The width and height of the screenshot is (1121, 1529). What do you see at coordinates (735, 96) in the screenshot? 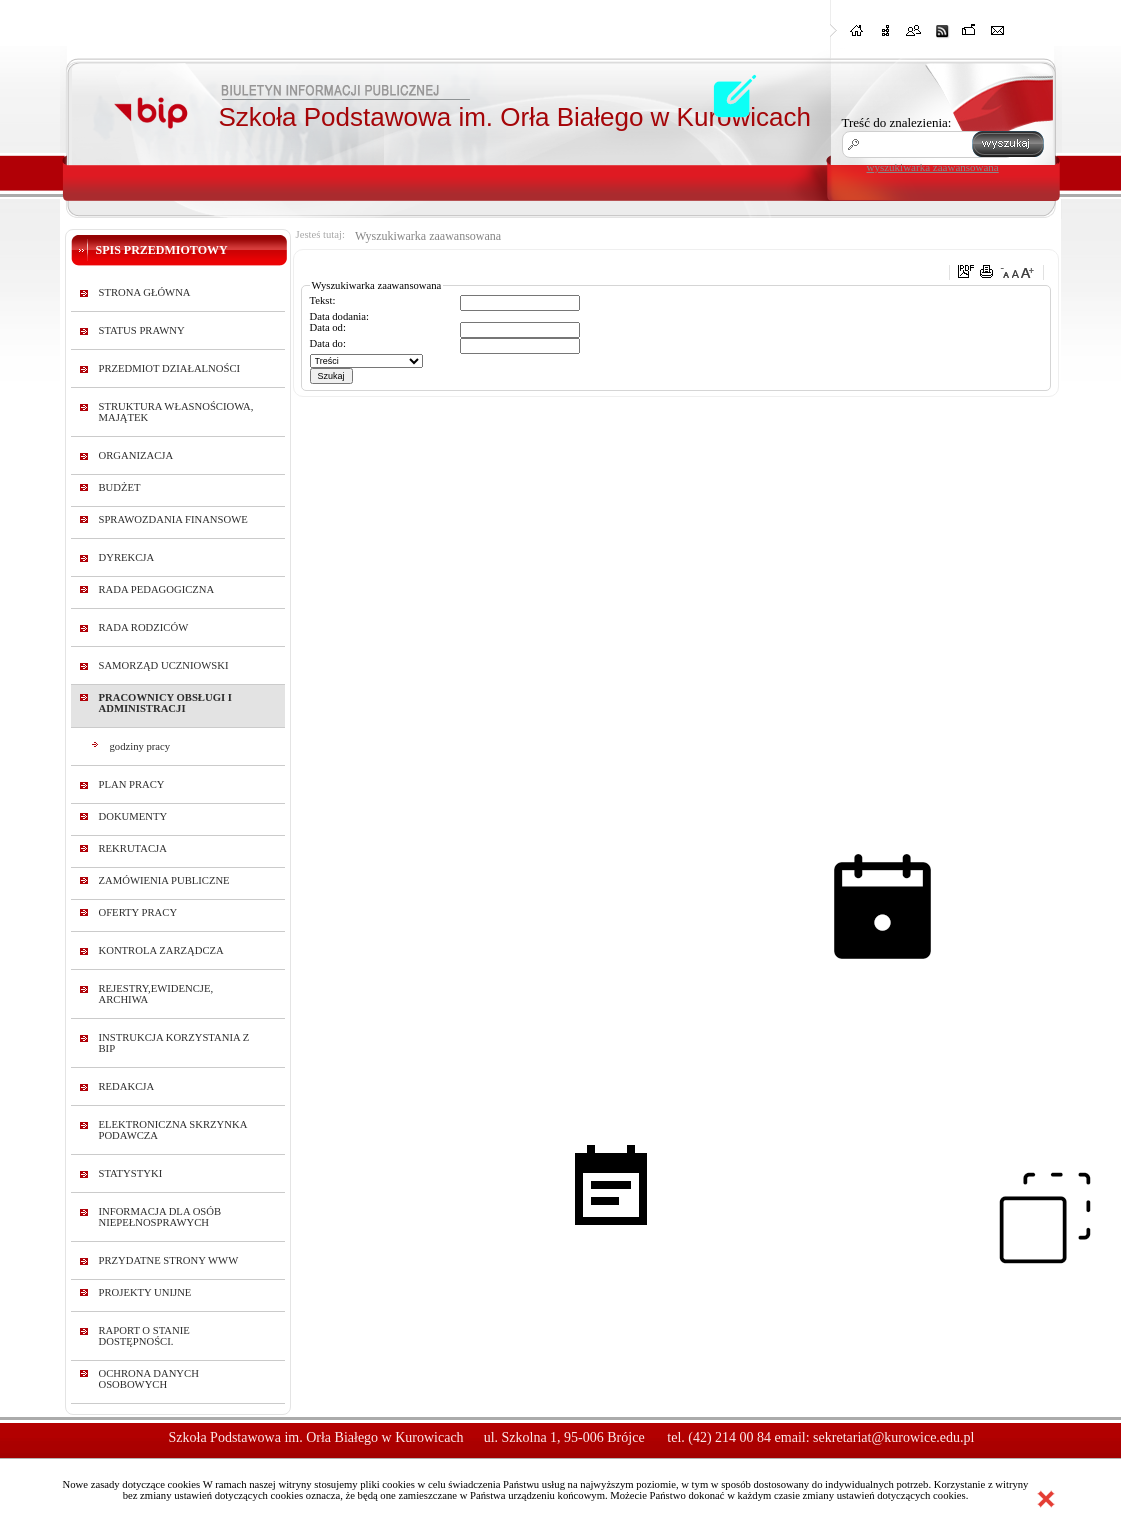
I see `create or compose new content` at bounding box center [735, 96].